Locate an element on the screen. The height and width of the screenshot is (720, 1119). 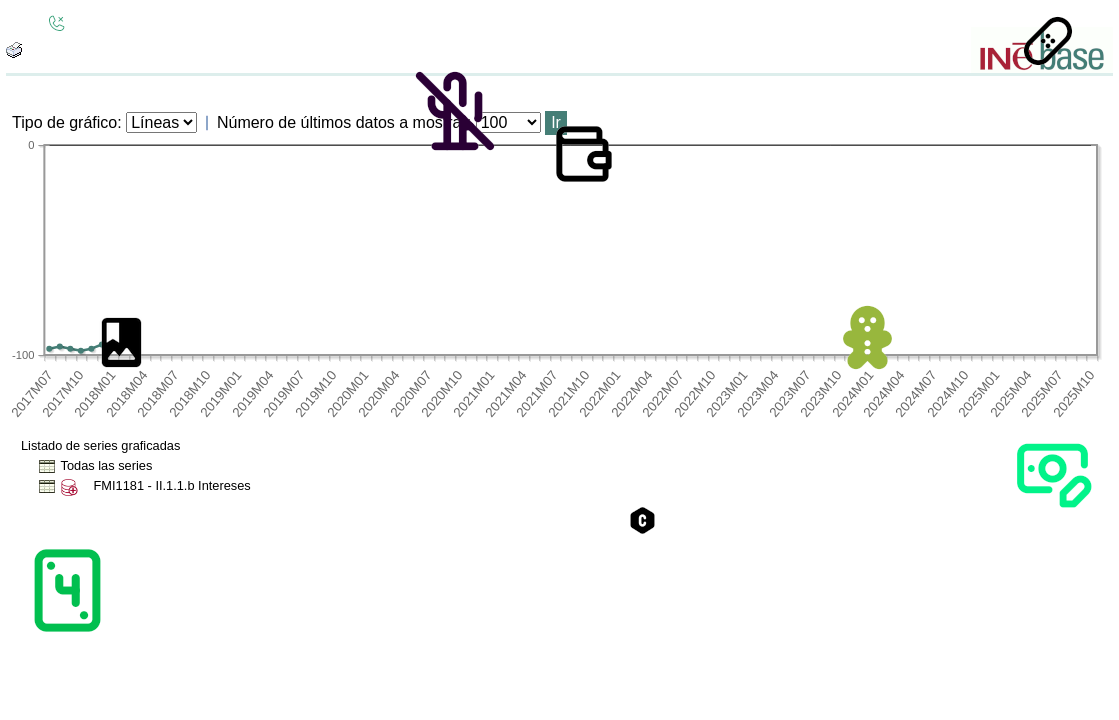
disable desert or arid climate mode is located at coordinates (455, 111).